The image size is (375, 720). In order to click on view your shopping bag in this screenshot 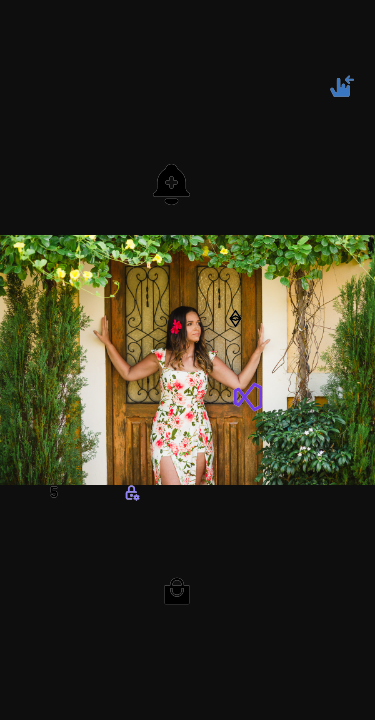, I will do `click(177, 591)`.